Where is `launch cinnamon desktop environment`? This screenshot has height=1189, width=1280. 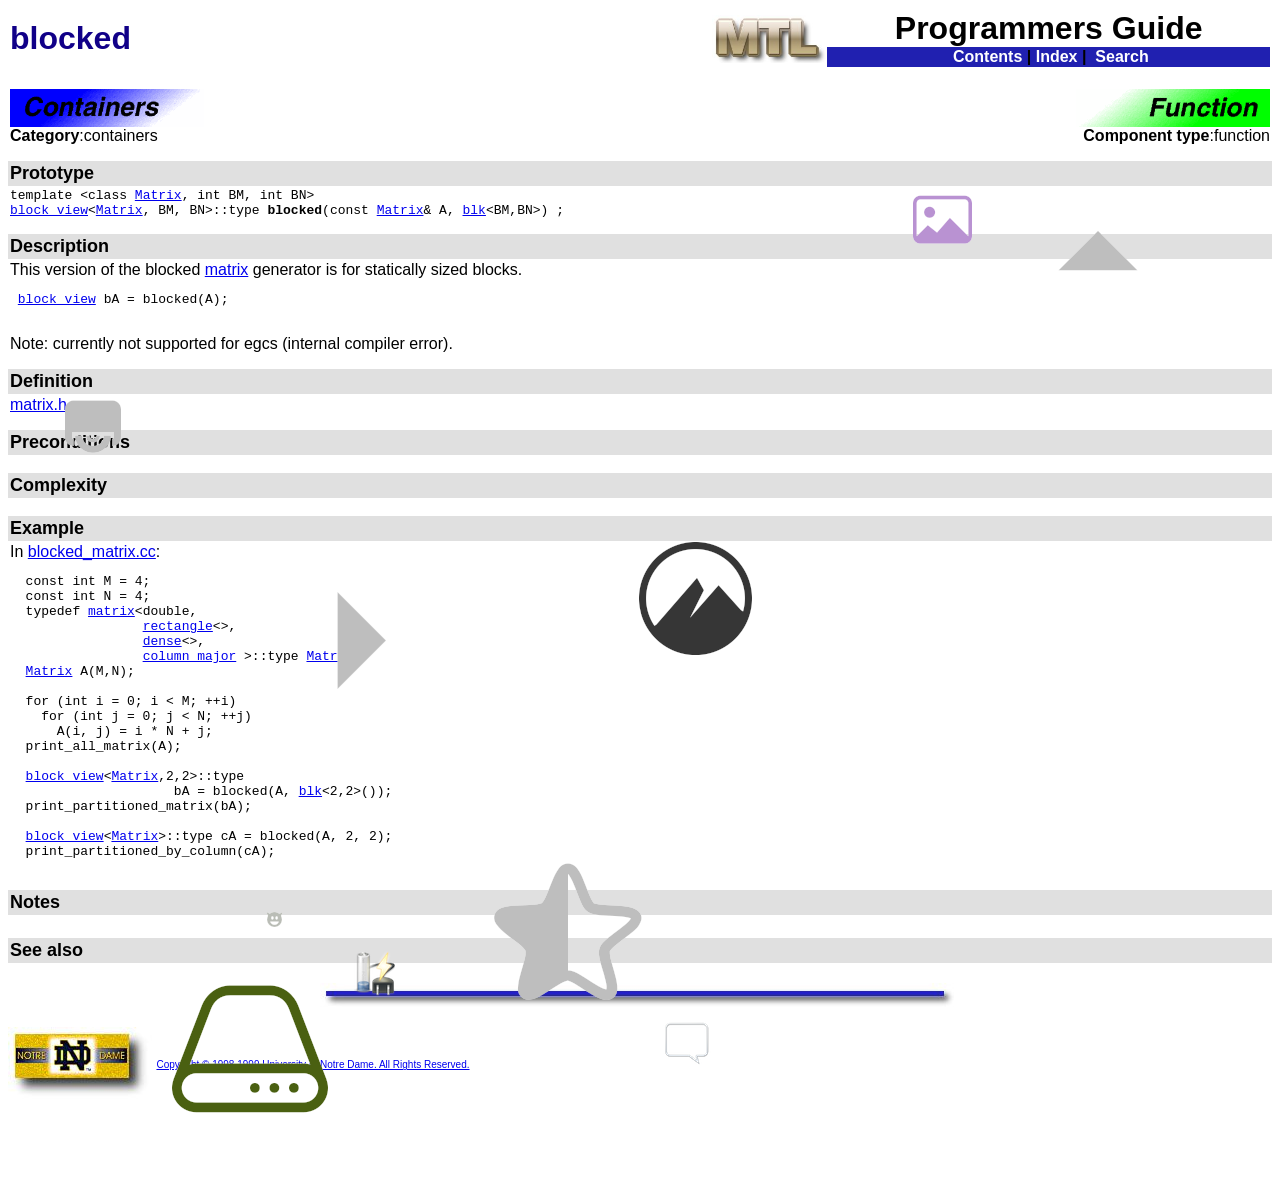 launch cinnamon desktop environment is located at coordinates (695, 598).